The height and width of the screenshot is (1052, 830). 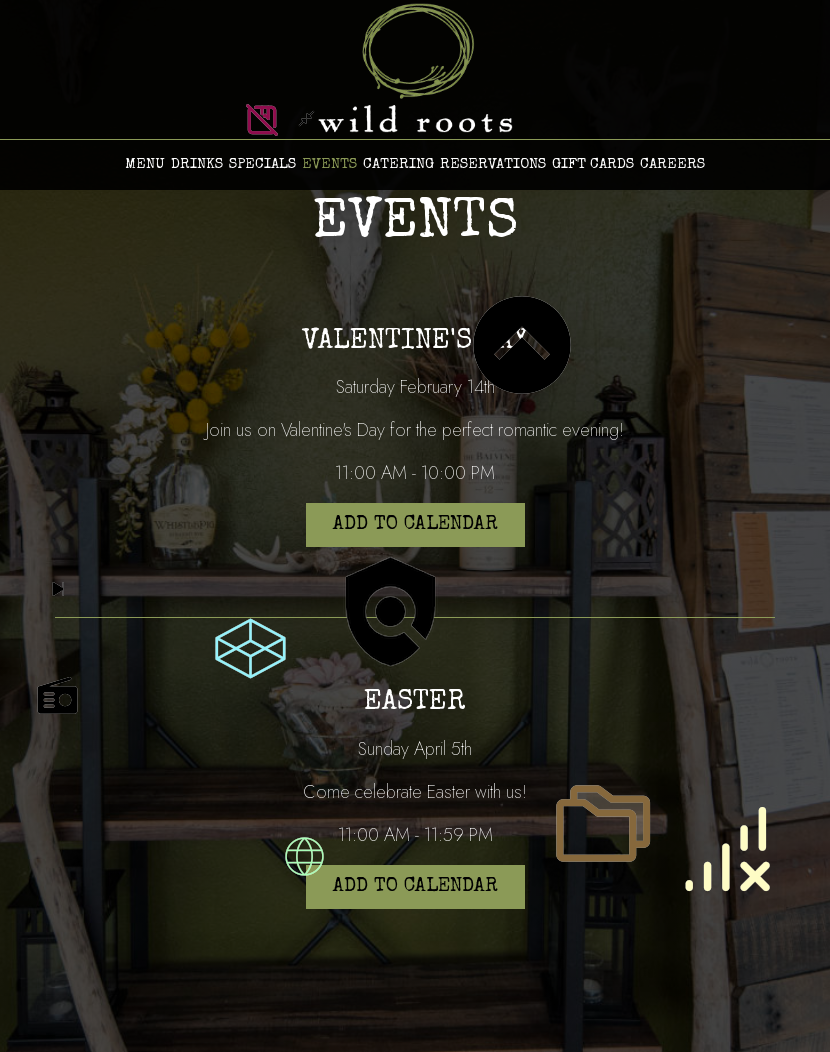 What do you see at coordinates (304, 856) in the screenshot?
I see `switch to global or worldwide view` at bounding box center [304, 856].